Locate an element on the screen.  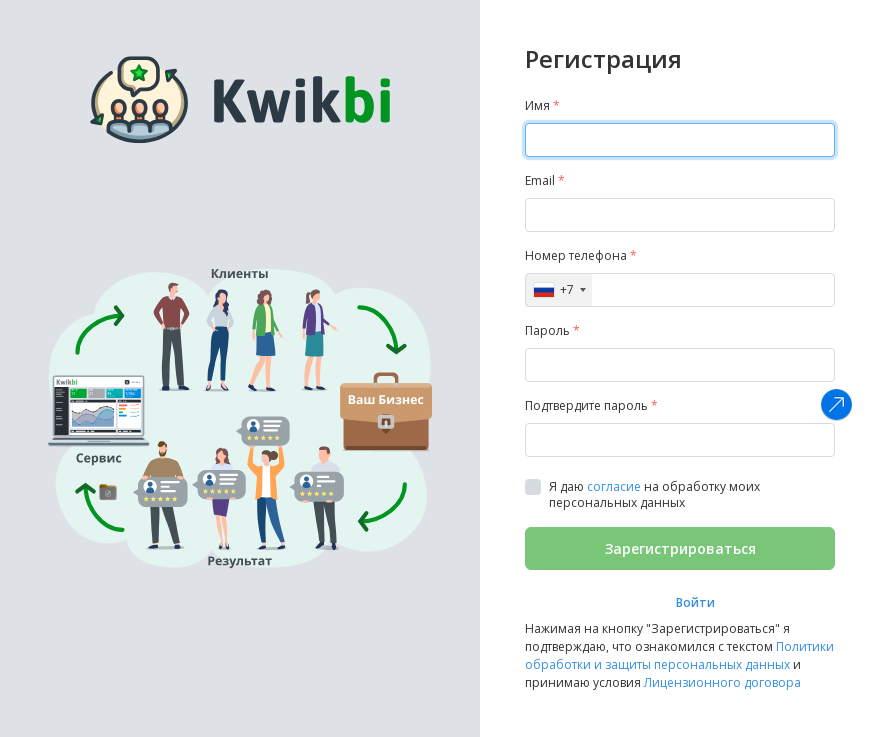
open your documents folder is located at coordinates (108, 492).